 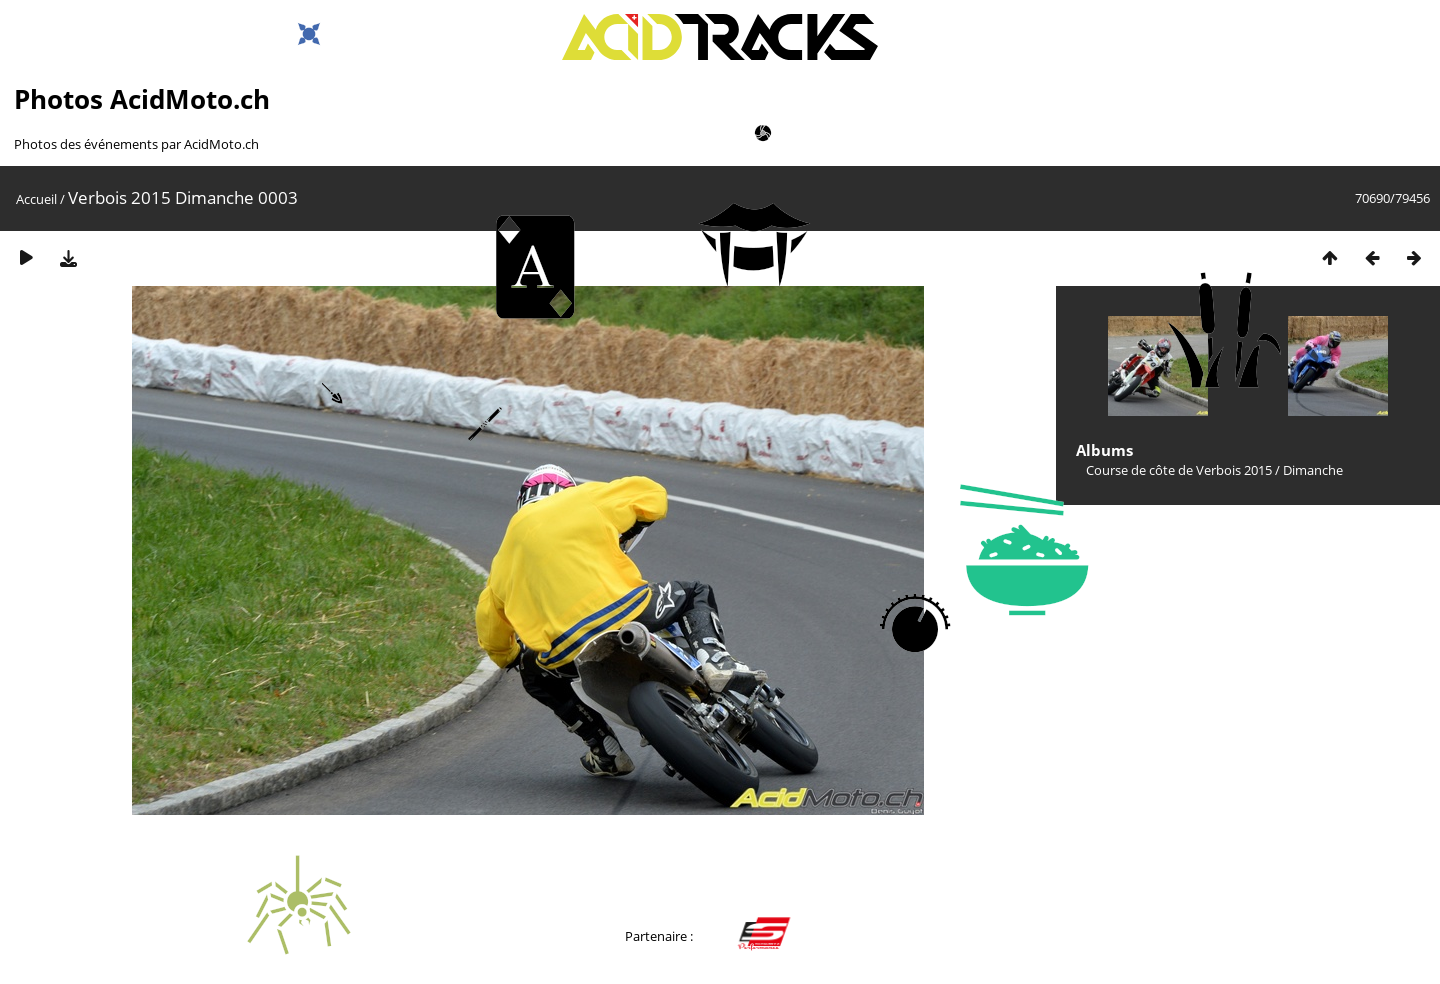 What do you see at coordinates (299, 905) in the screenshot?
I see `indicates spider enemy or creature in game` at bounding box center [299, 905].